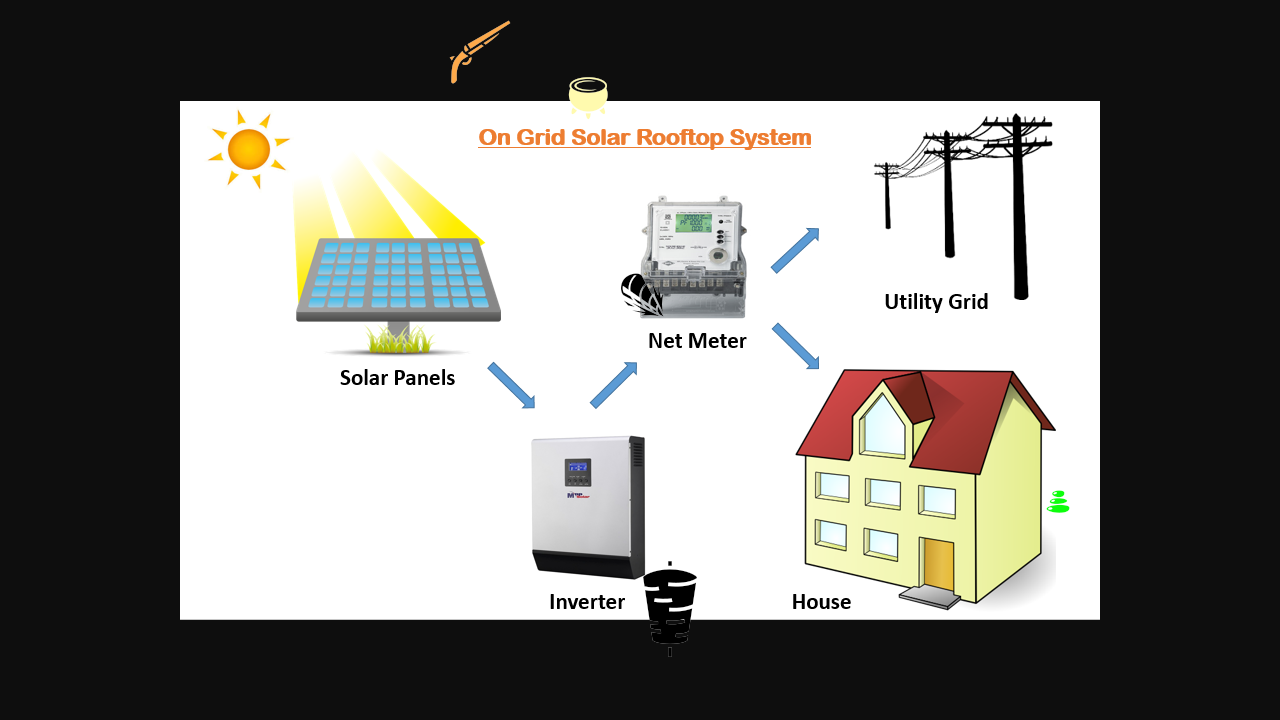 The width and height of the screenshot is (1280, 720). I want to click on browse kebab or street food options, so click(670, 609).